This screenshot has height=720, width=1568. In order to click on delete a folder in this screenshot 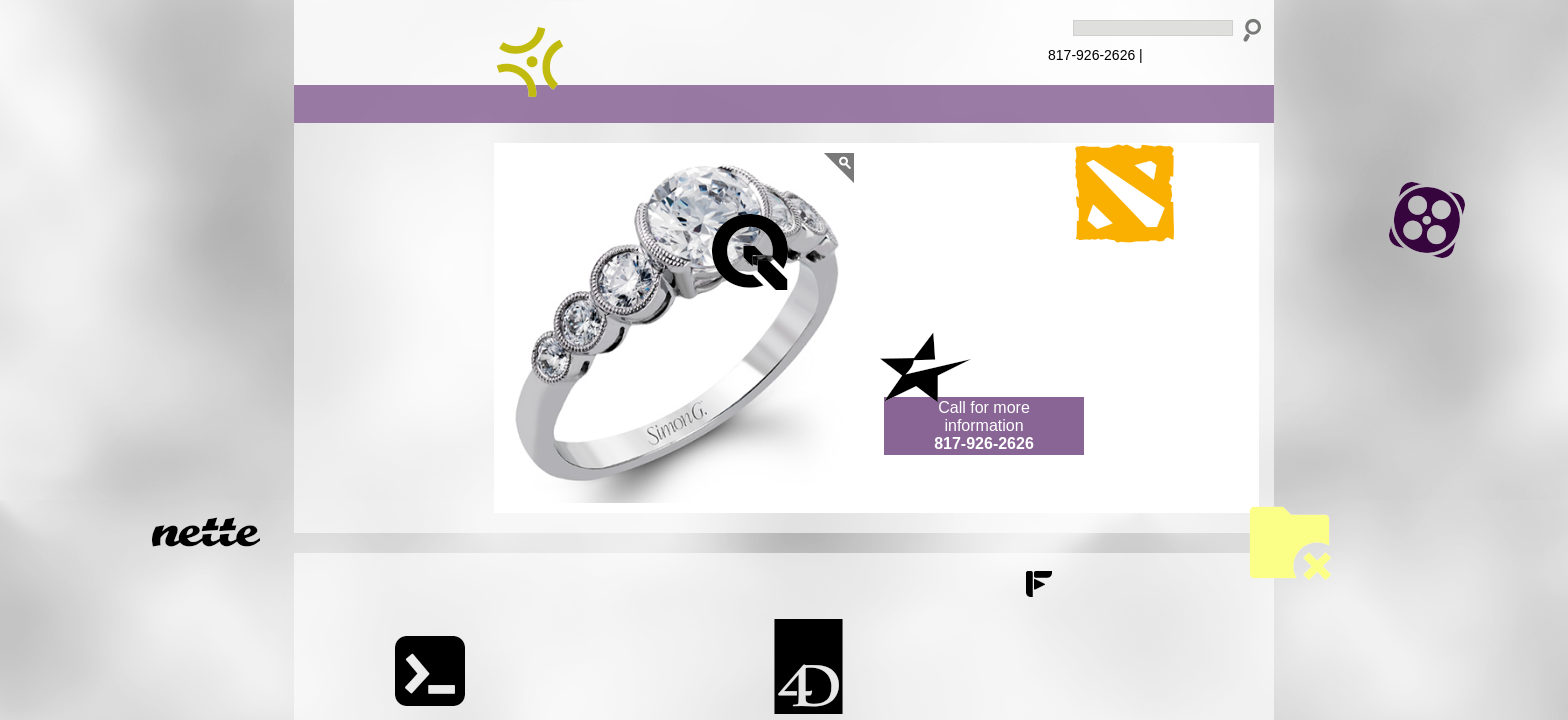, I will do `click(1289, 542)`.